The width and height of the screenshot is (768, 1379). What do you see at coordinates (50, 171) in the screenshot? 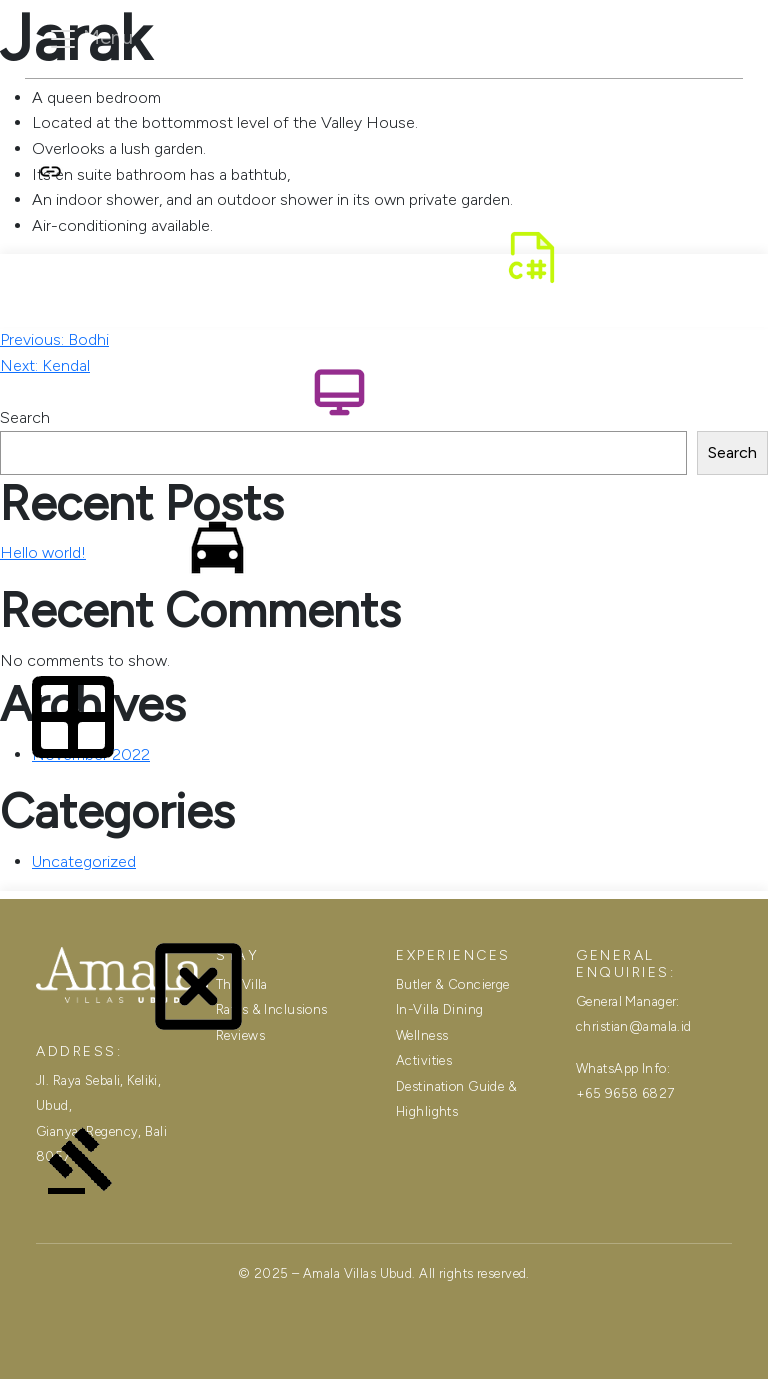
I see `copy or share a link` at bounding box center [50, 171].